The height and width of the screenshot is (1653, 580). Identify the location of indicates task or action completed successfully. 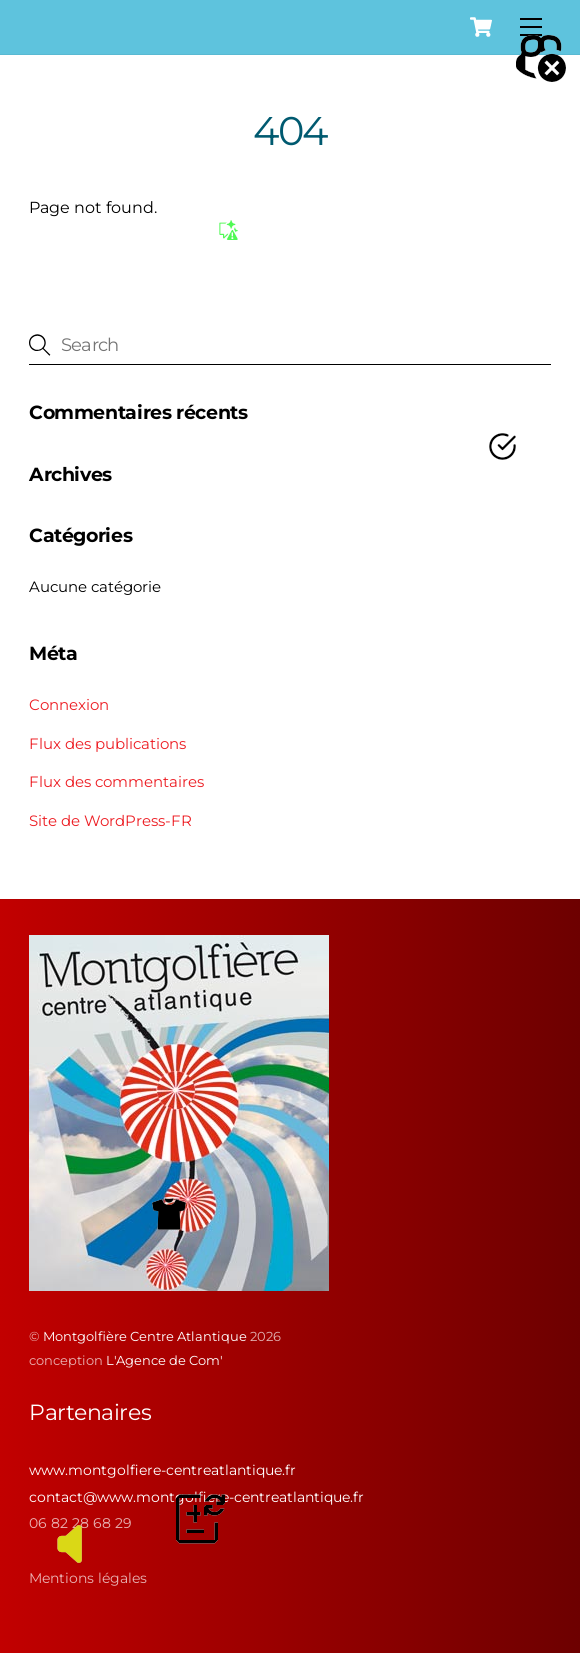
(502, 446).